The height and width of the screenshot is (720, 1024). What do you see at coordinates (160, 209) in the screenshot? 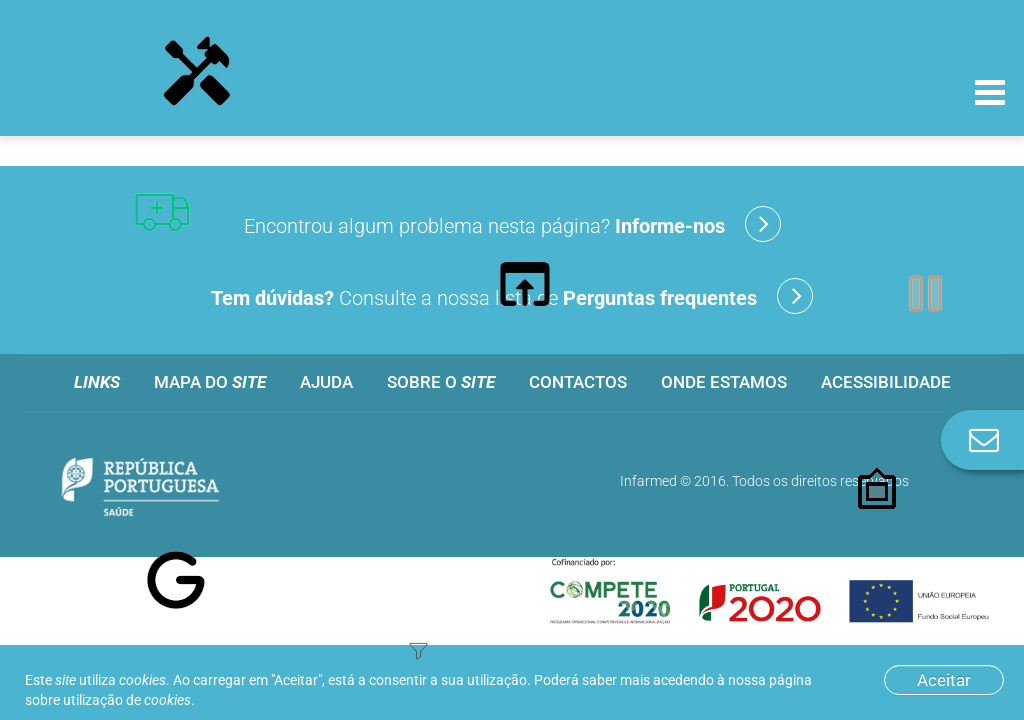
I see `access emergency medical services` at bounding box center [160, 209].